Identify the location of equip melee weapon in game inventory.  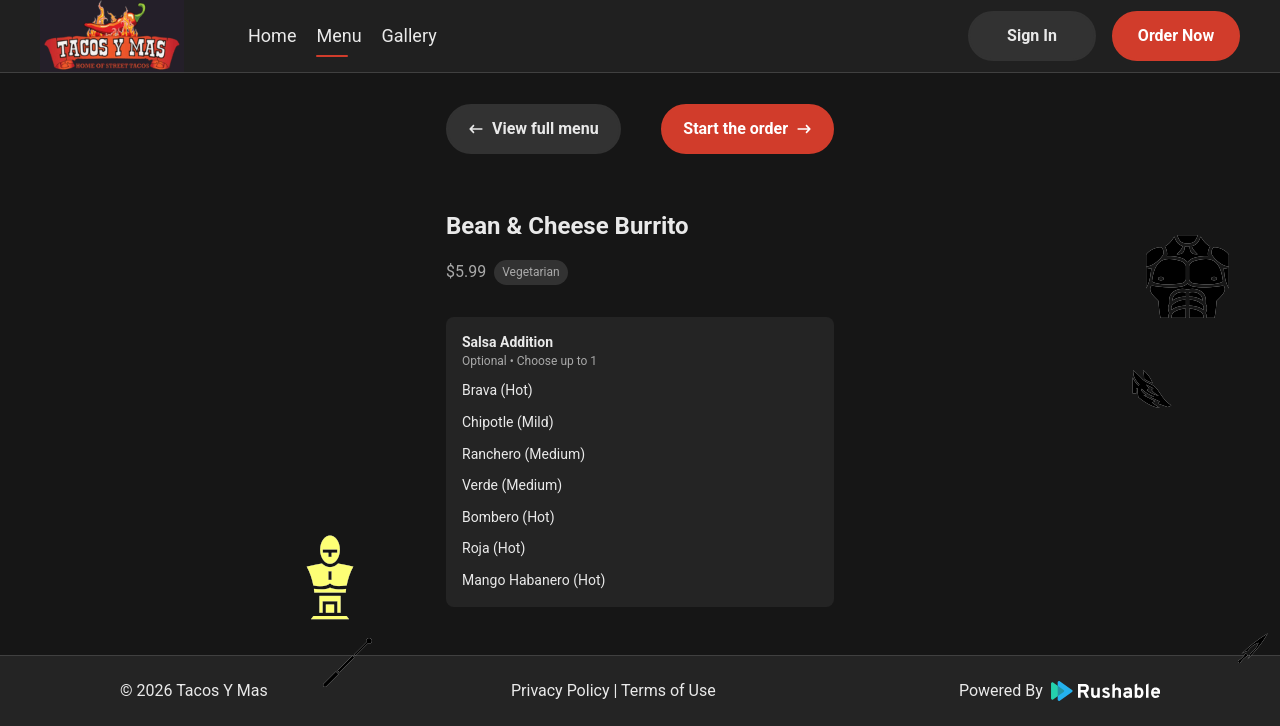
(347, 662).